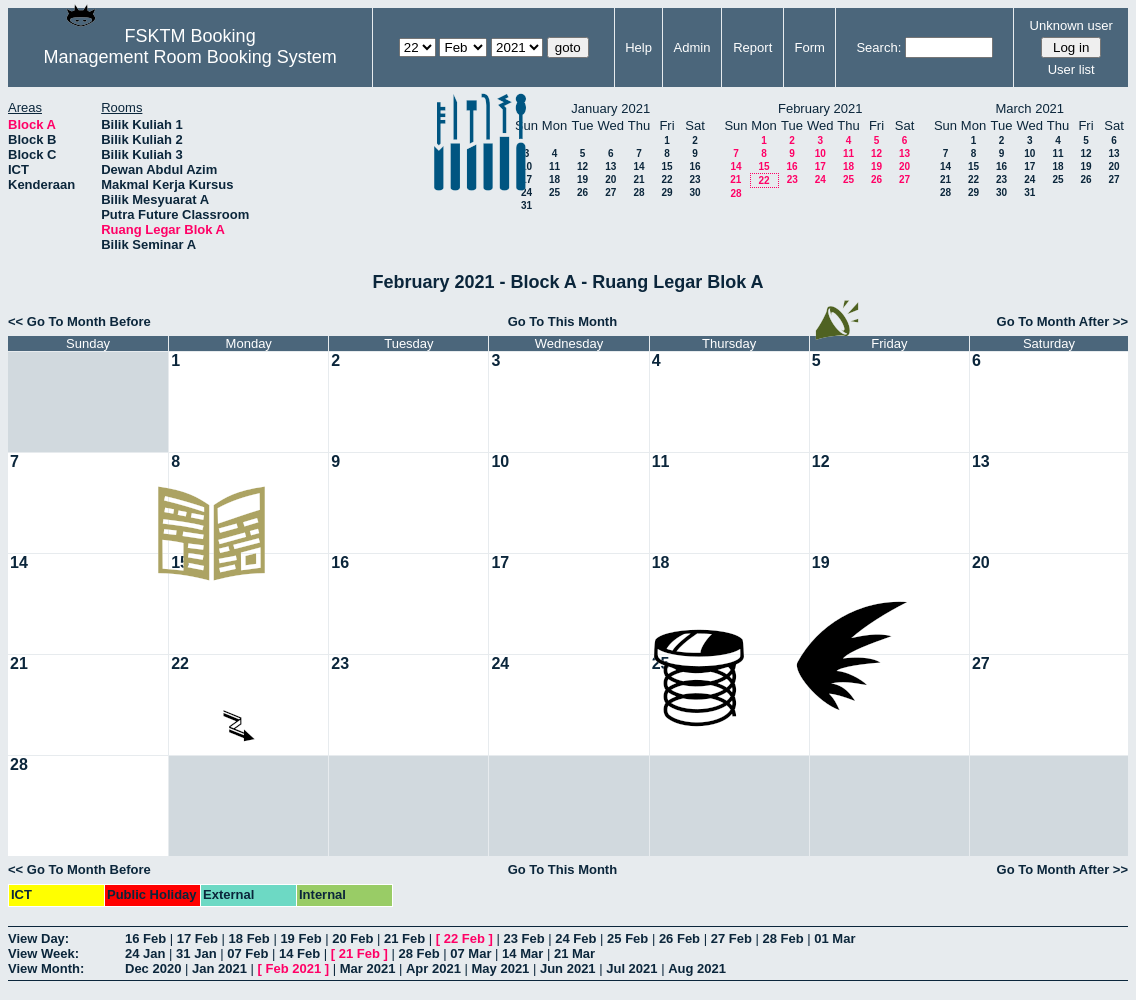 This screenshot has height=1000, width=1136. I want to click on spring or bounce mechanic in a game, so click(699, 678).